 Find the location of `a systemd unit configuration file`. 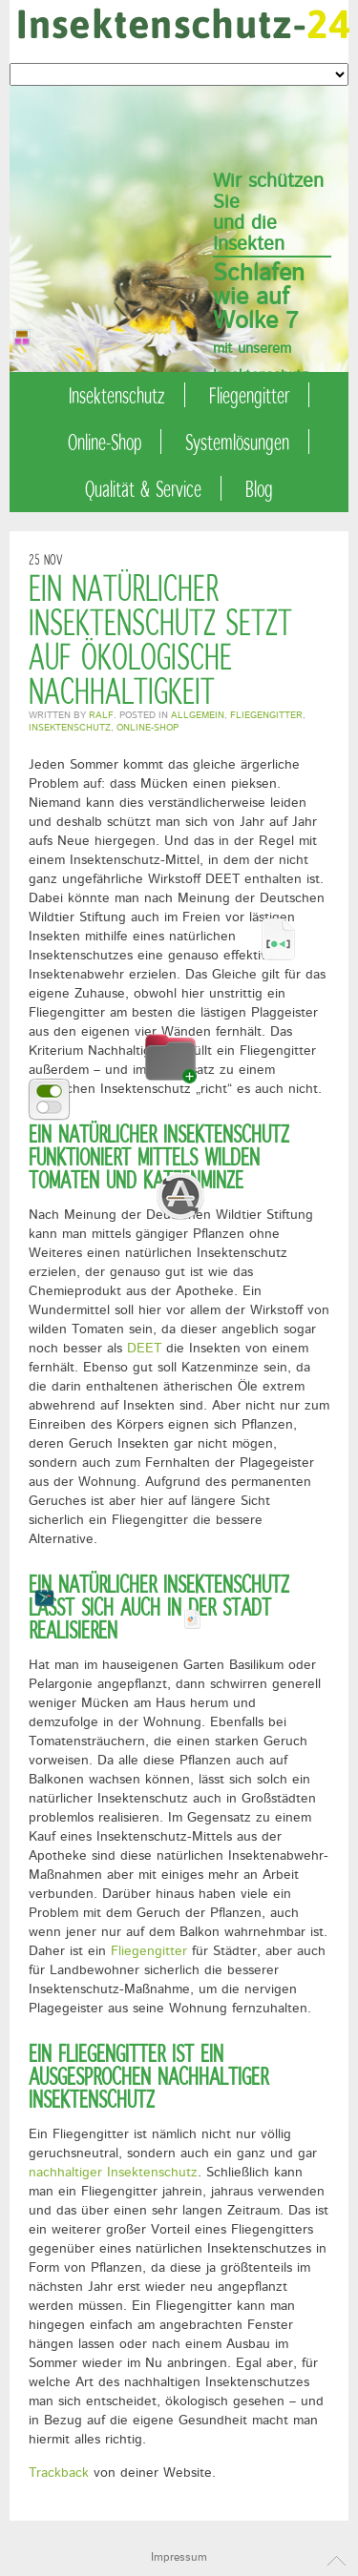

a systemd unit configuration file is located at coordinates (278, 938).